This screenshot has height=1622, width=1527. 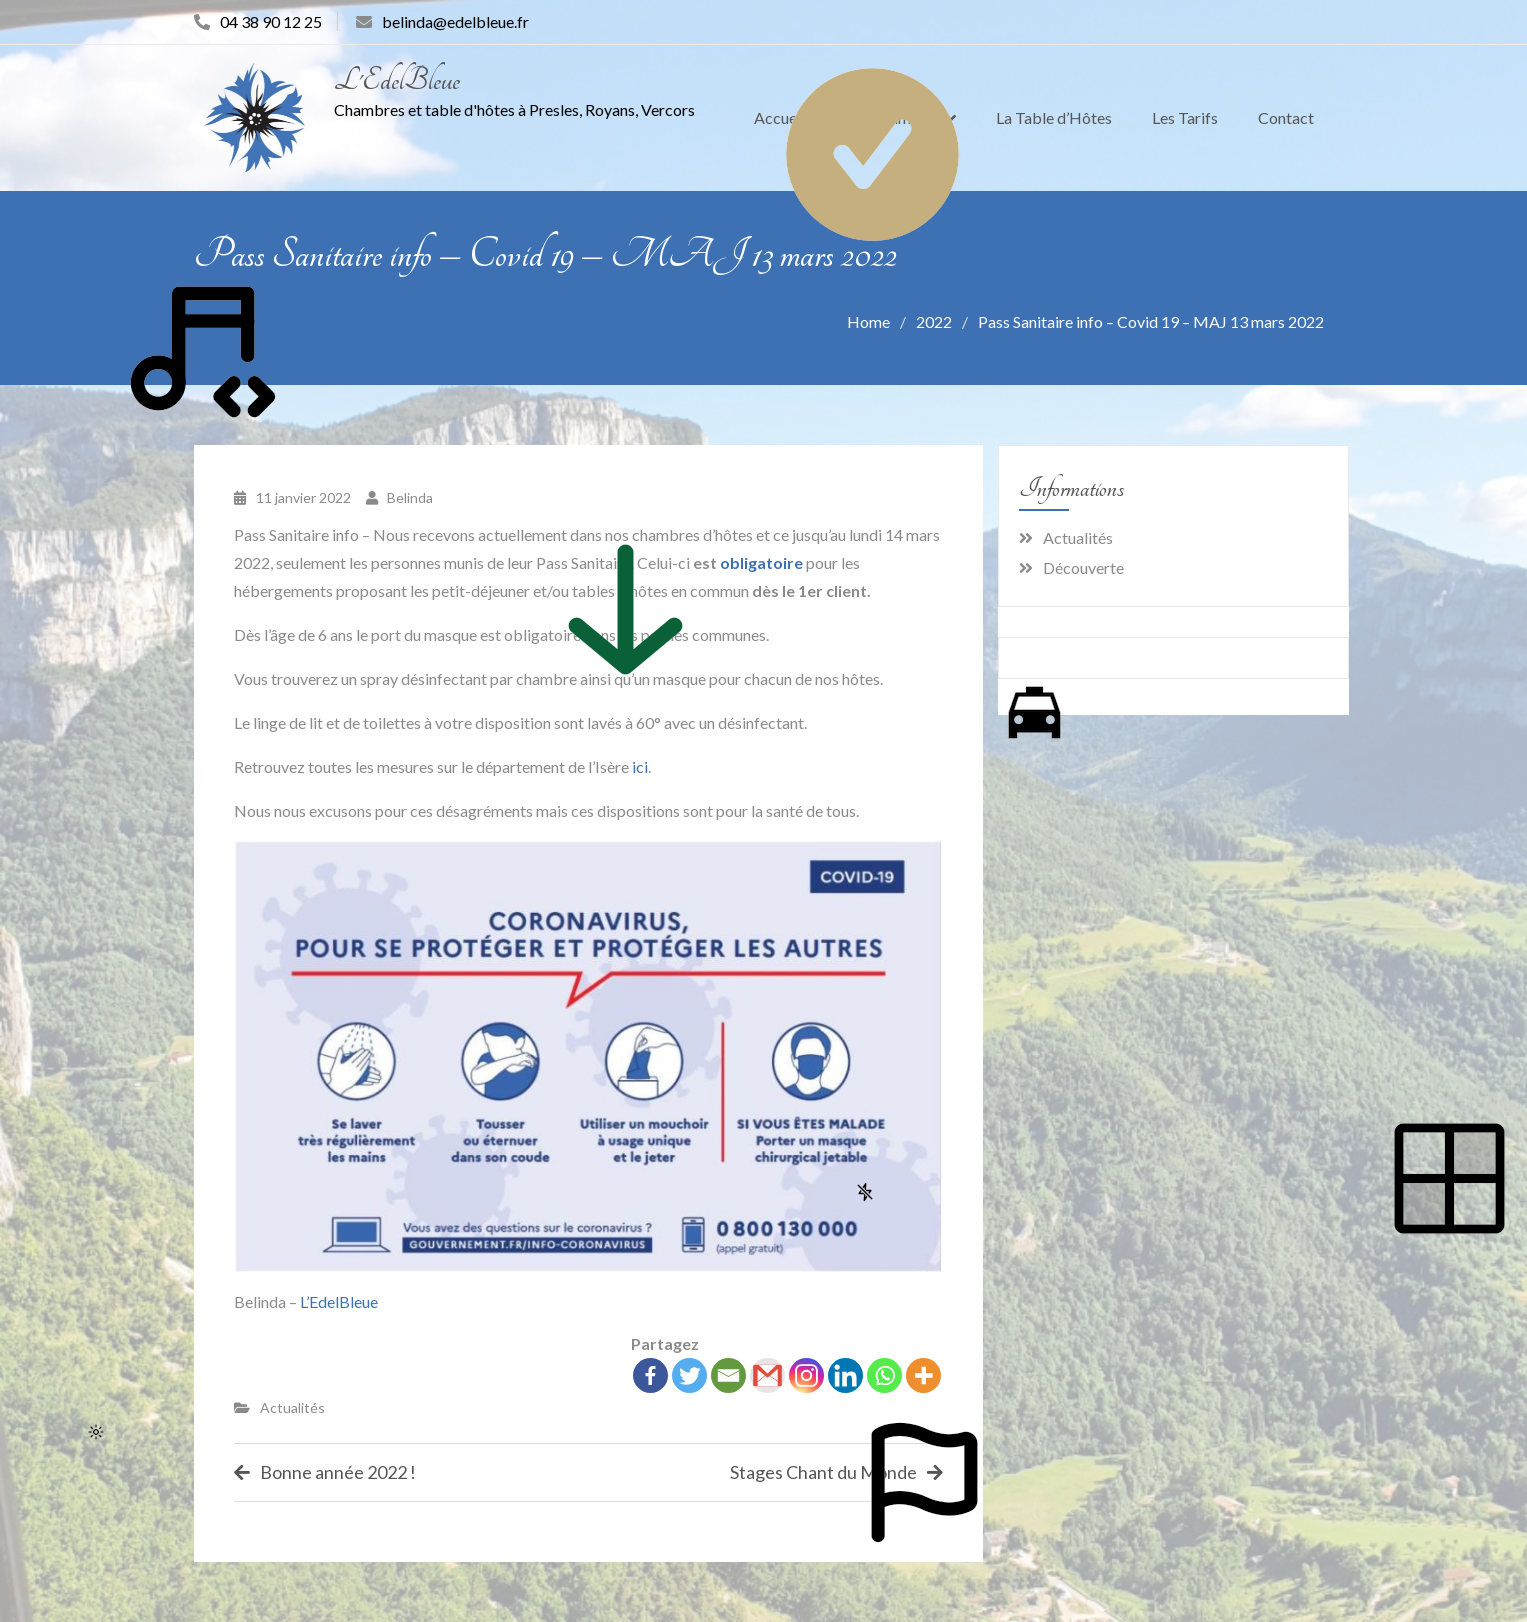 I want to click on access music coding or audio development tools, so click(x=199, y=348).